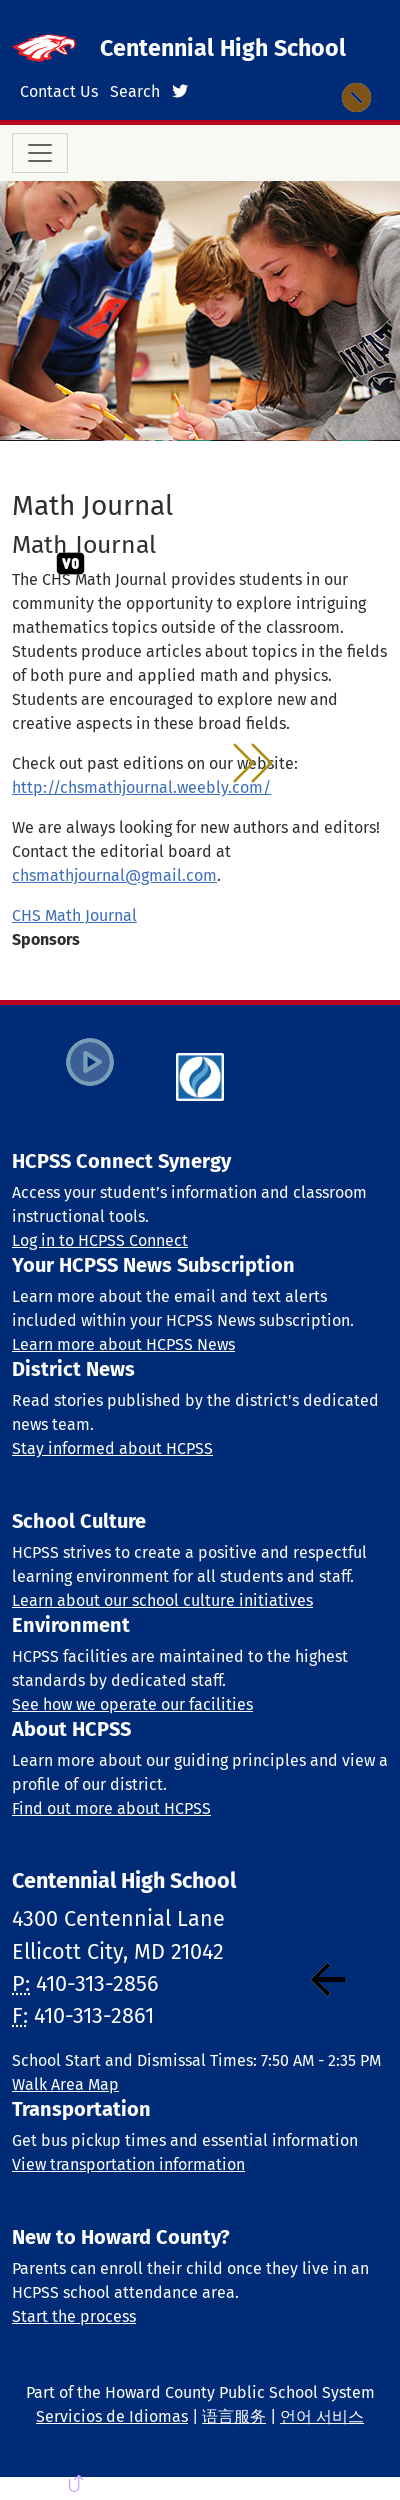  I want to click on enable voiceover accessibility feature, so click(70, 563).